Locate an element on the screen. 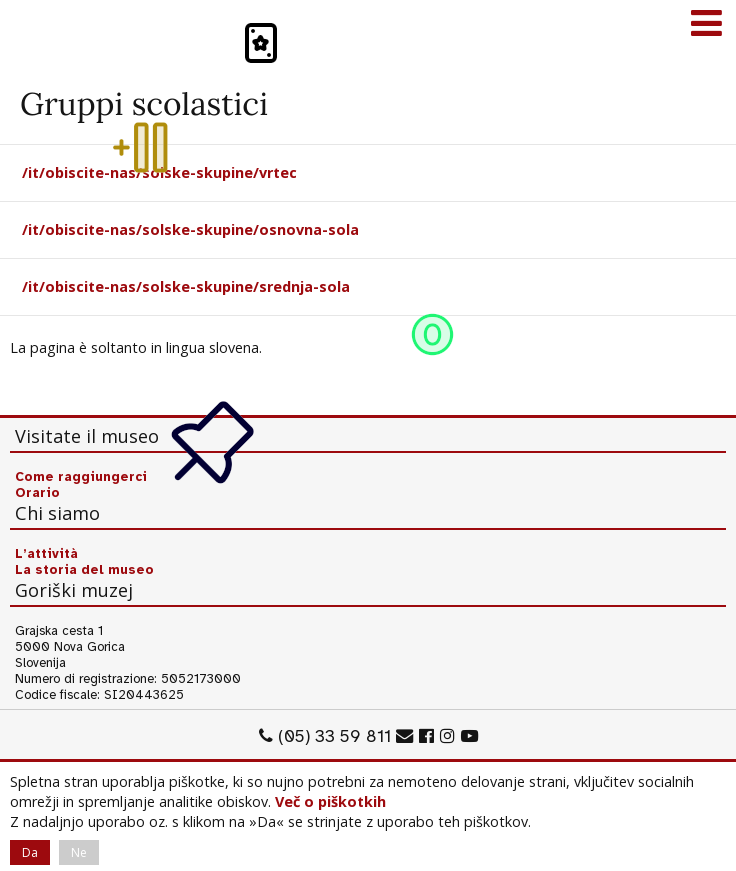  add a new column to the left is located at coordinates (144, 147).